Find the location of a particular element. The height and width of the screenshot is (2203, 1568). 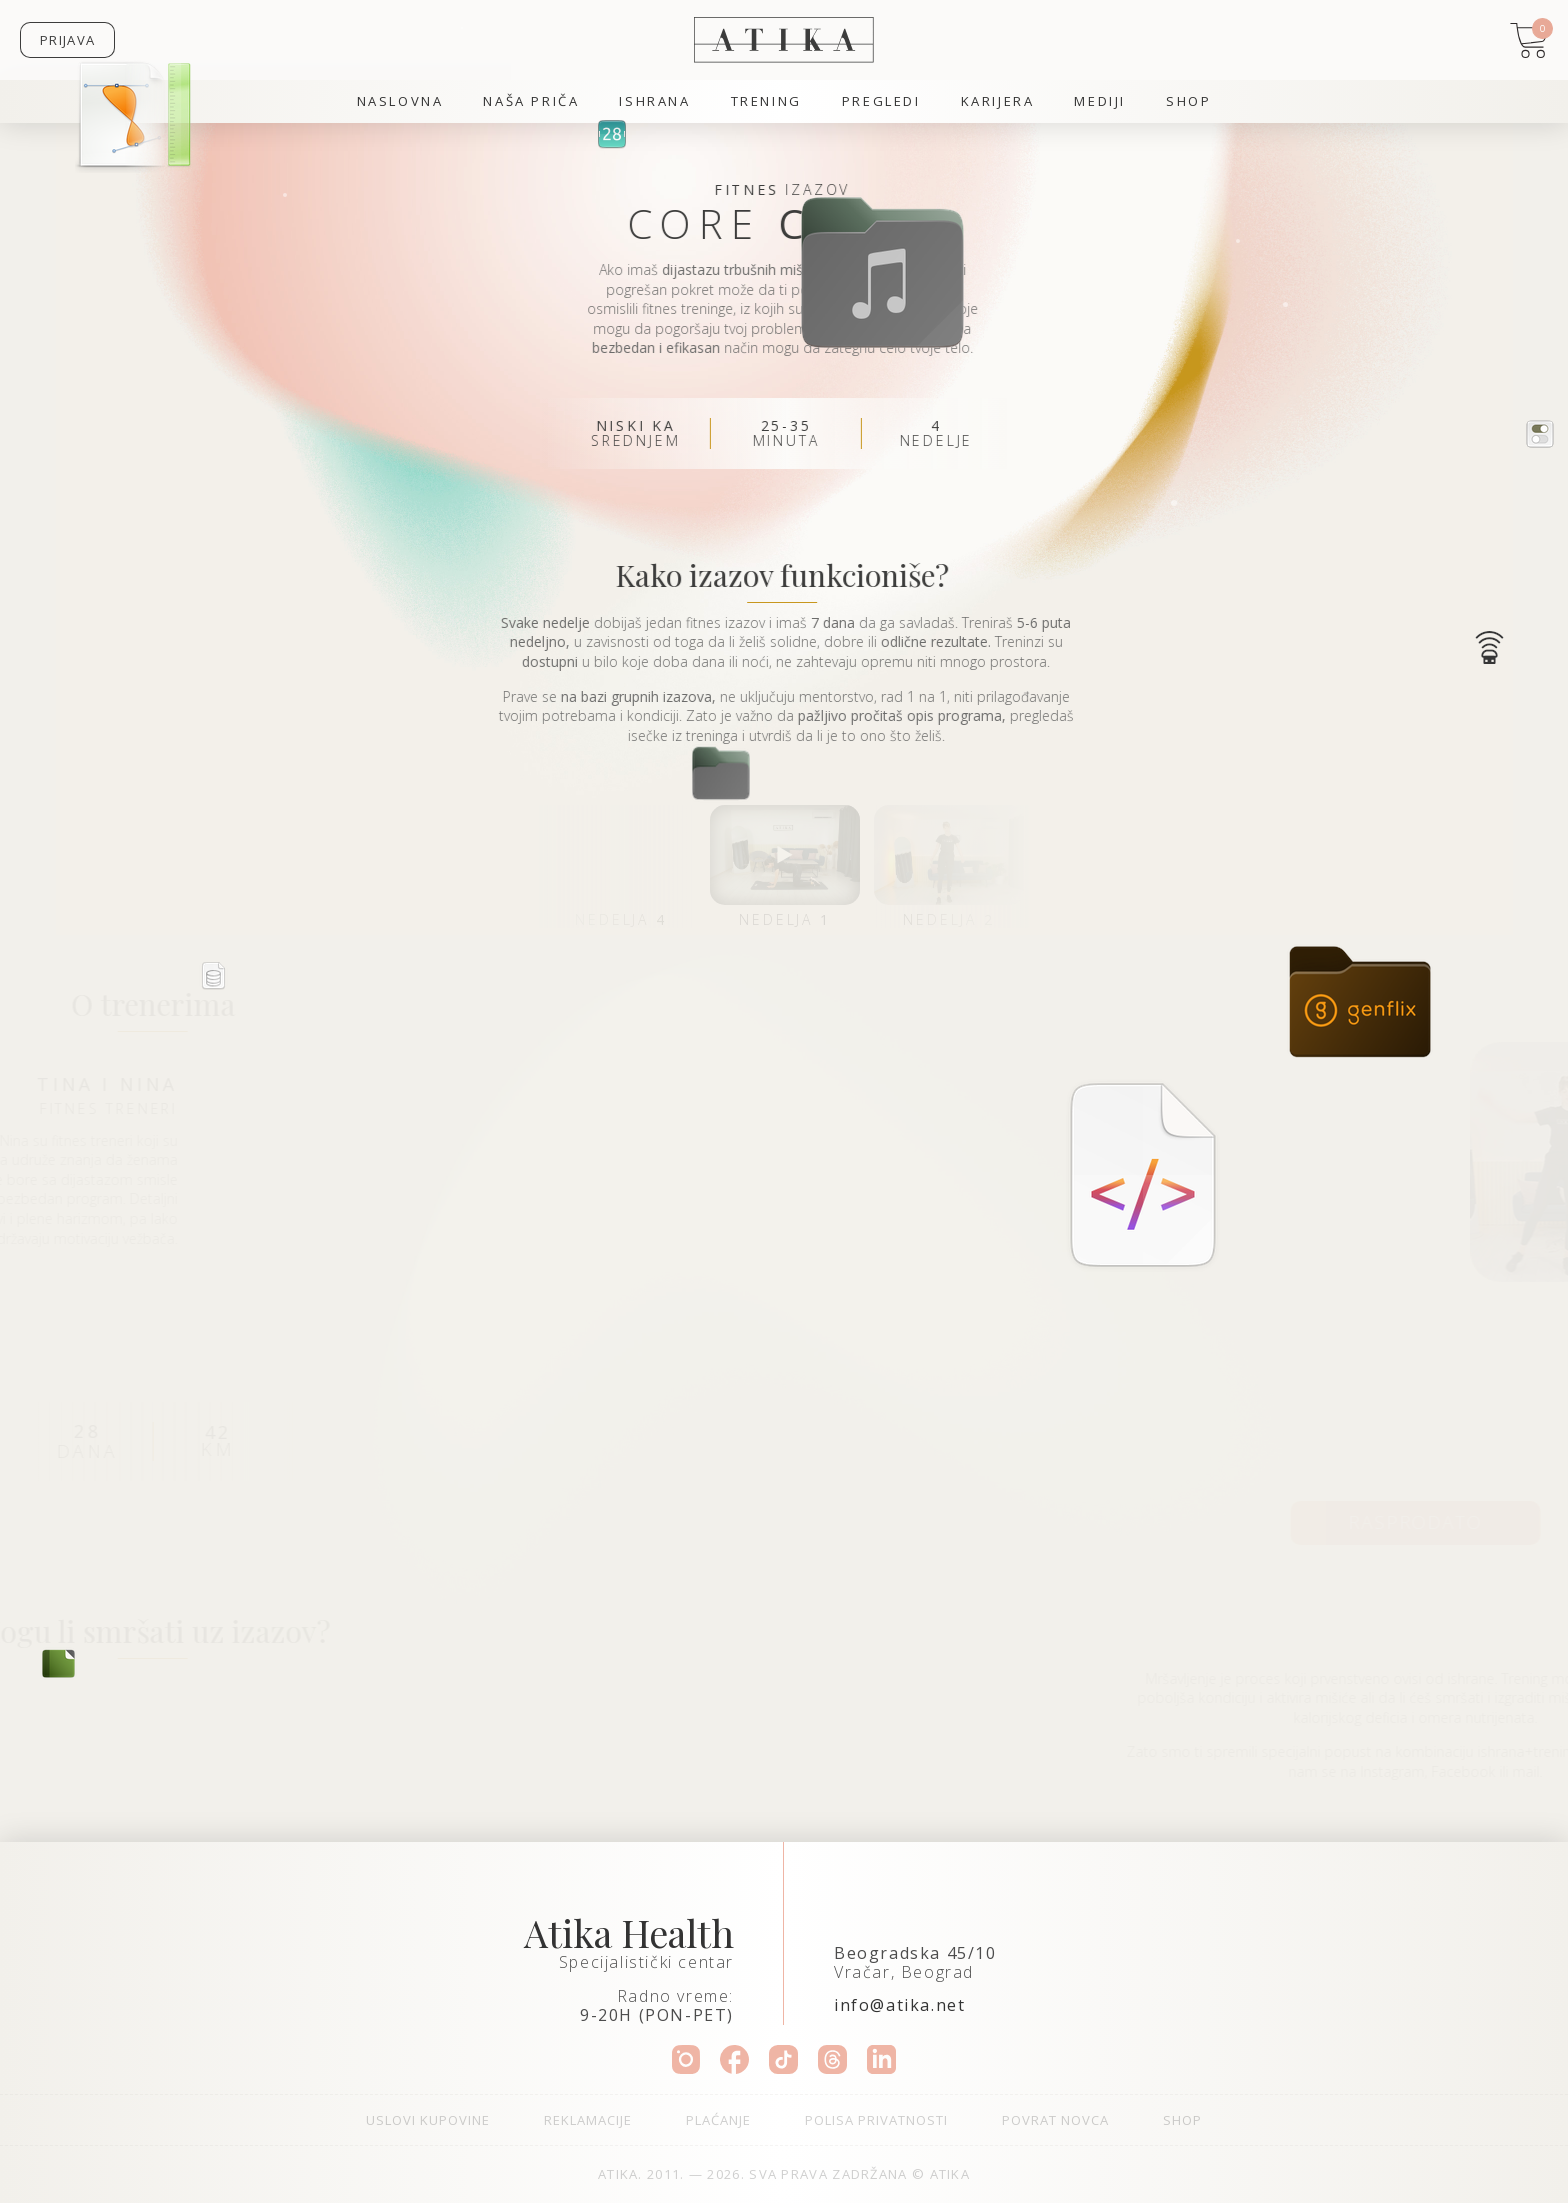

open genflix media folder is located at coordinates (1359, 1005).